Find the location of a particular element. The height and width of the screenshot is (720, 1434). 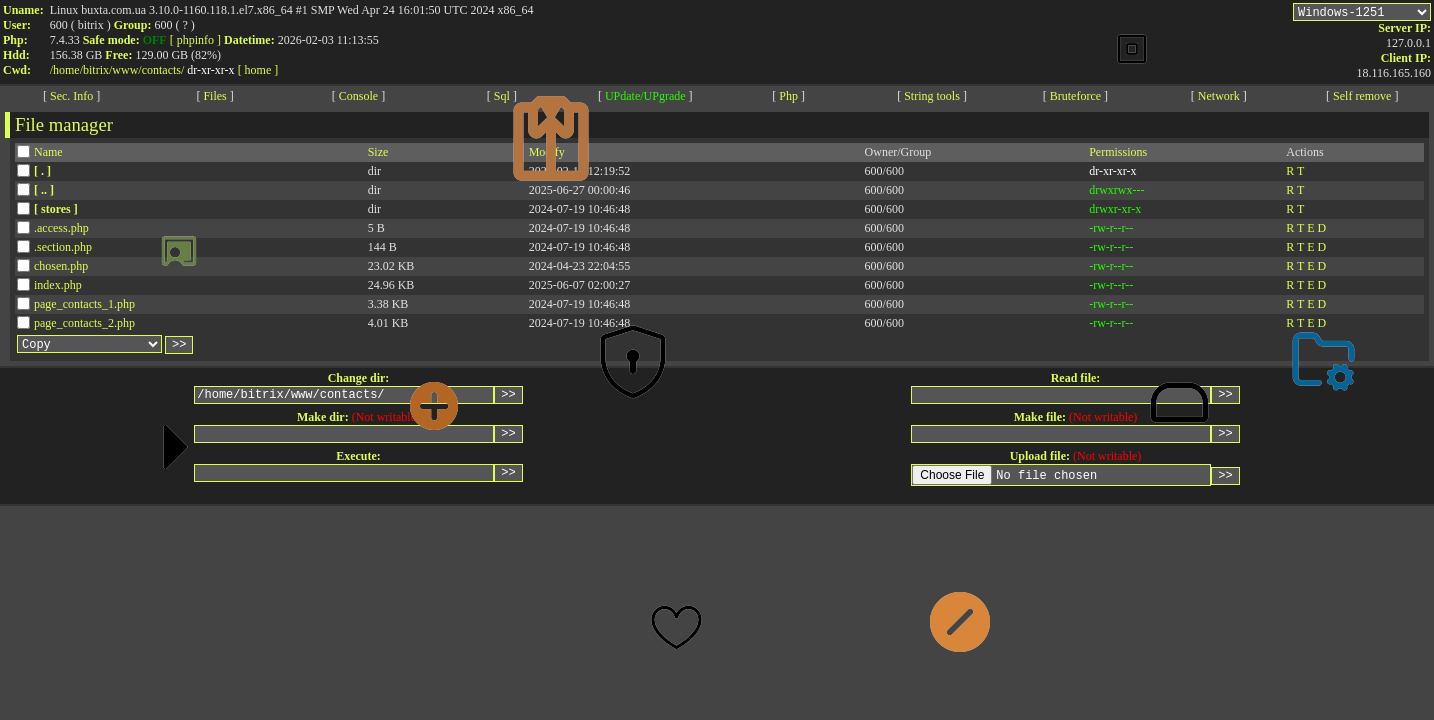

access folder settings is located at coordinates (1323, 360).